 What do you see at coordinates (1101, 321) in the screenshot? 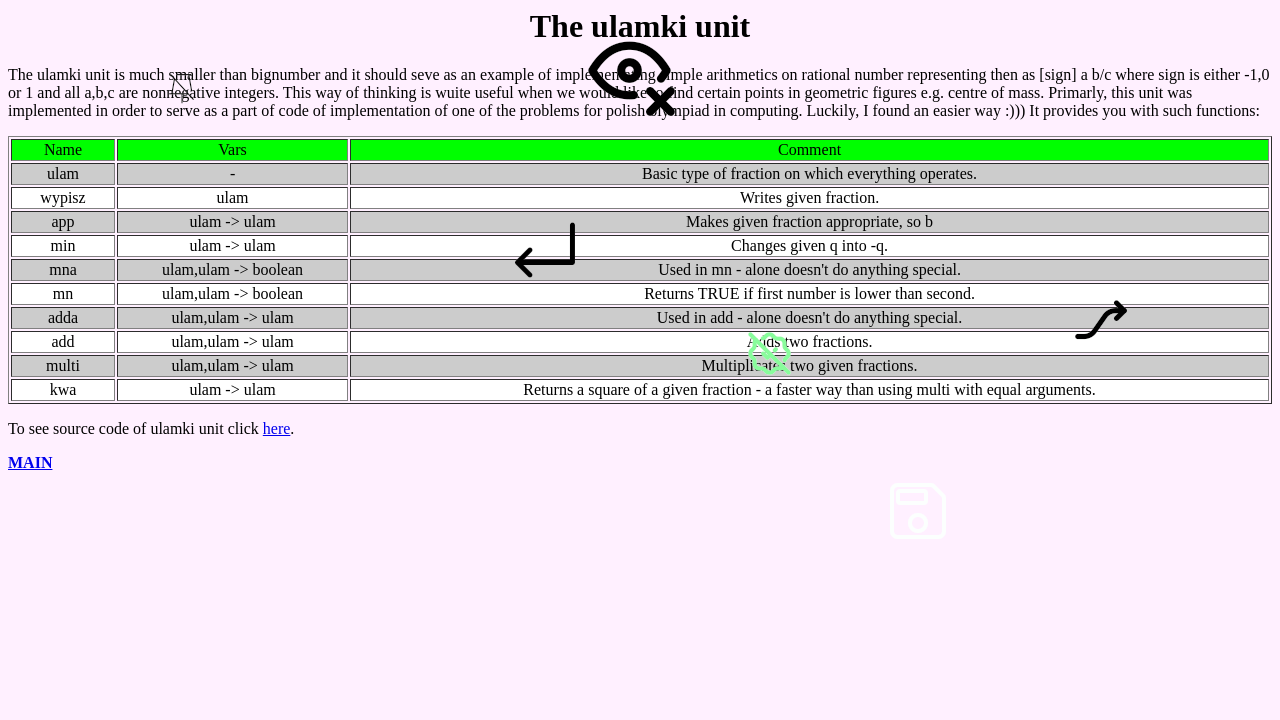
I see `indicates upward trend or growth` at bounding box center [1101, 321].